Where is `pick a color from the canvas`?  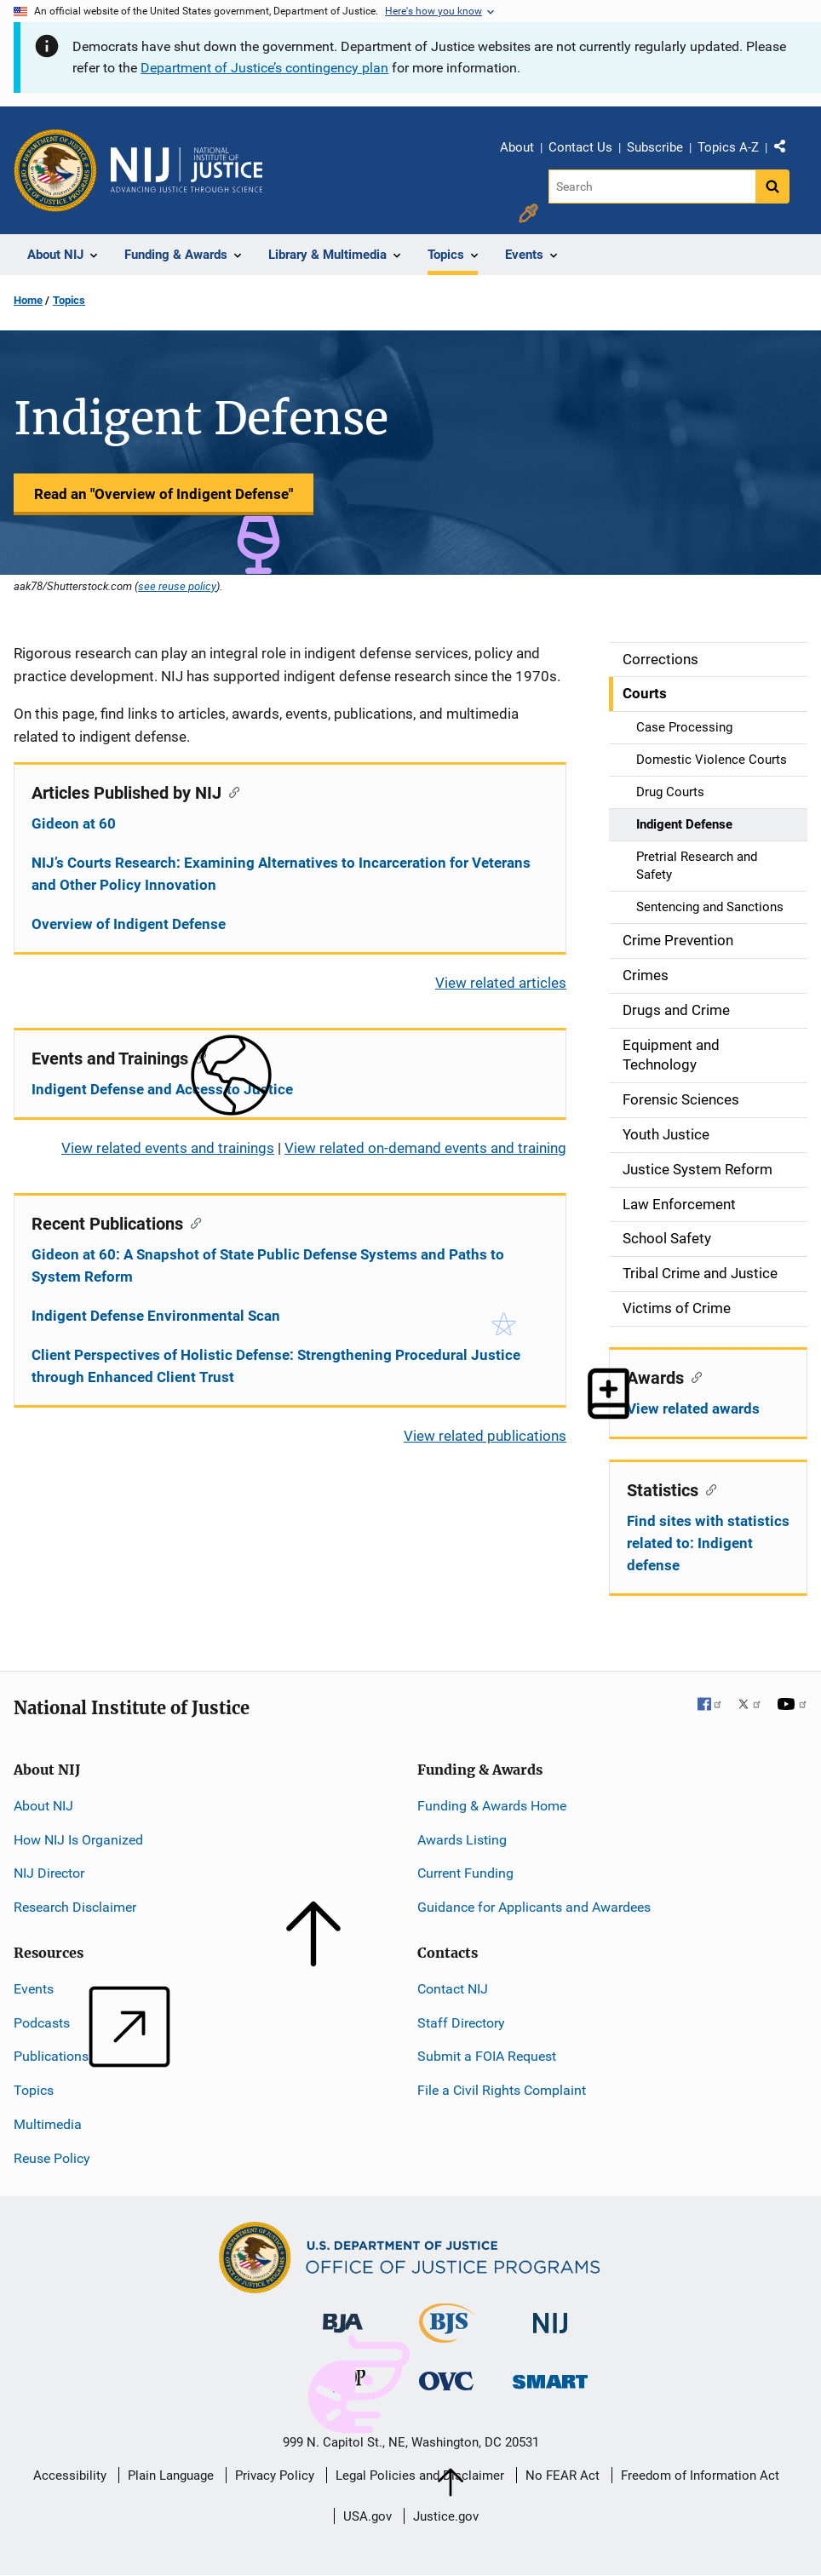
pick a color from the canvas is located at coordinates (528, 213).